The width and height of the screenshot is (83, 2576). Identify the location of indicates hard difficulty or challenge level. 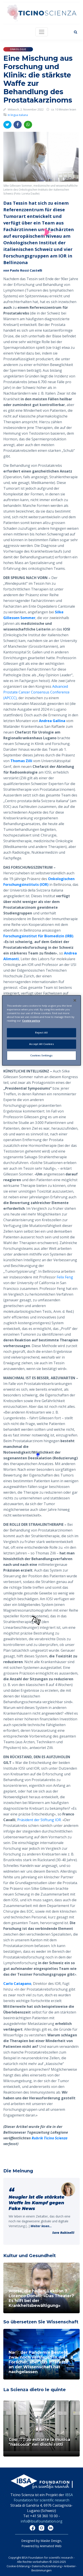
(36, 1621).